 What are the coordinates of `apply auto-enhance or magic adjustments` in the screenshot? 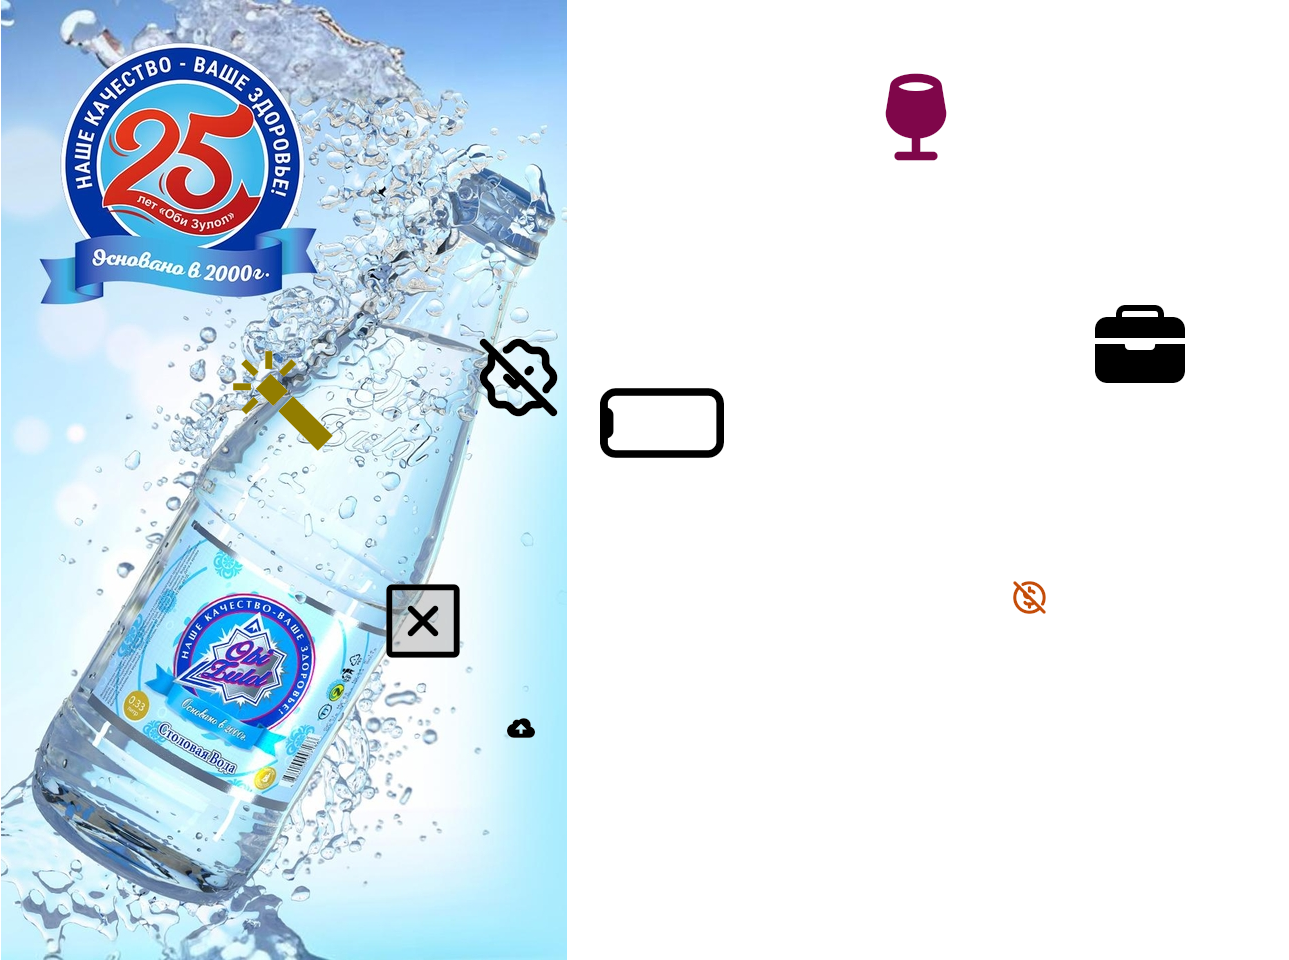 It's located at (283, 401).